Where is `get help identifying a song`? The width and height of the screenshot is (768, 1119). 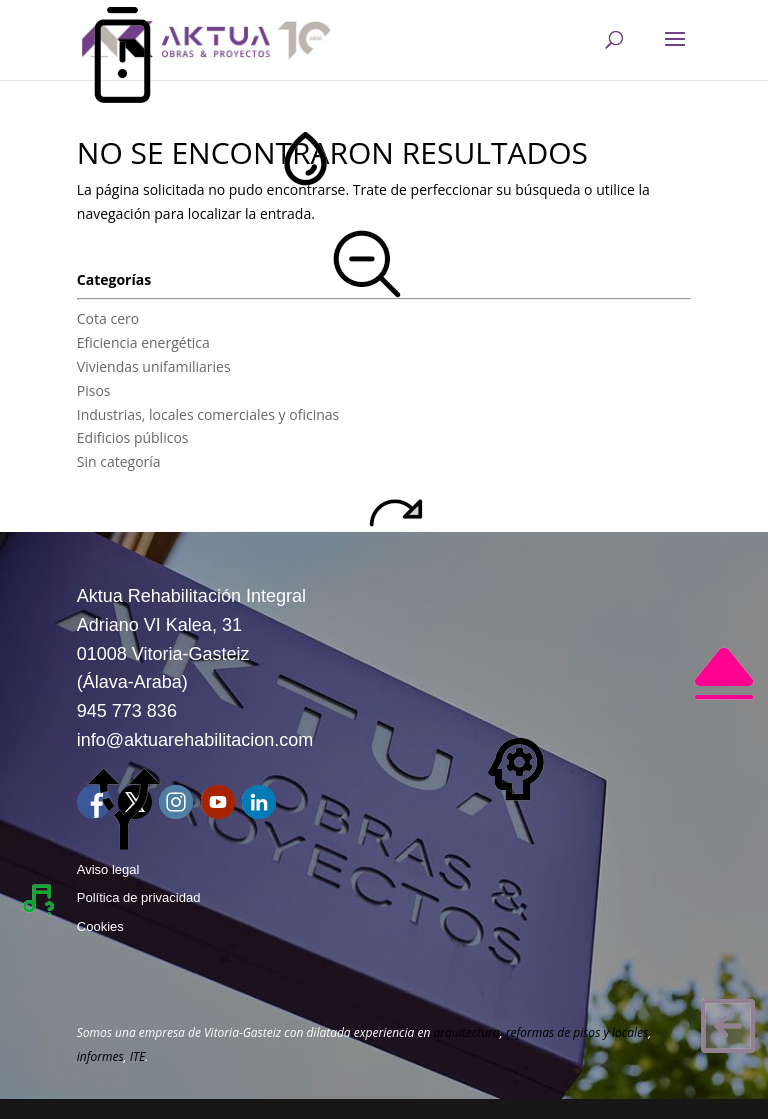
get help identifying a song is located at coordinates (38, 898).